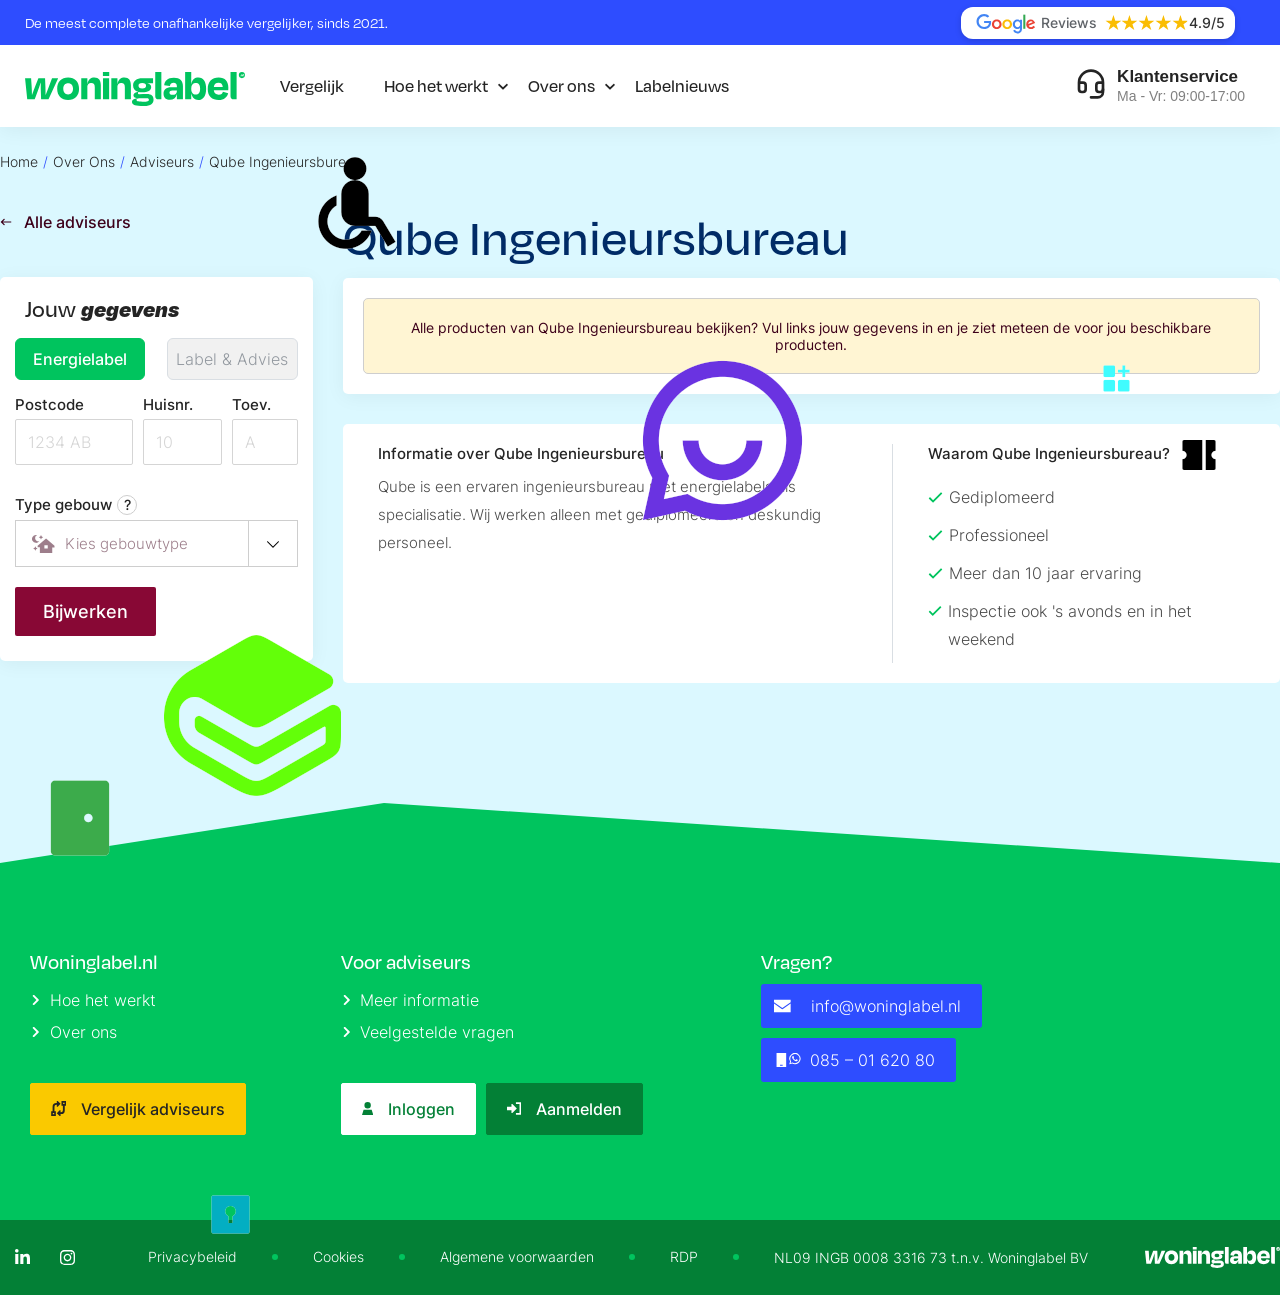  Describe the element at coordinates (722, 440) in the screenshot. I see `open chat or messaging feature` at that location.